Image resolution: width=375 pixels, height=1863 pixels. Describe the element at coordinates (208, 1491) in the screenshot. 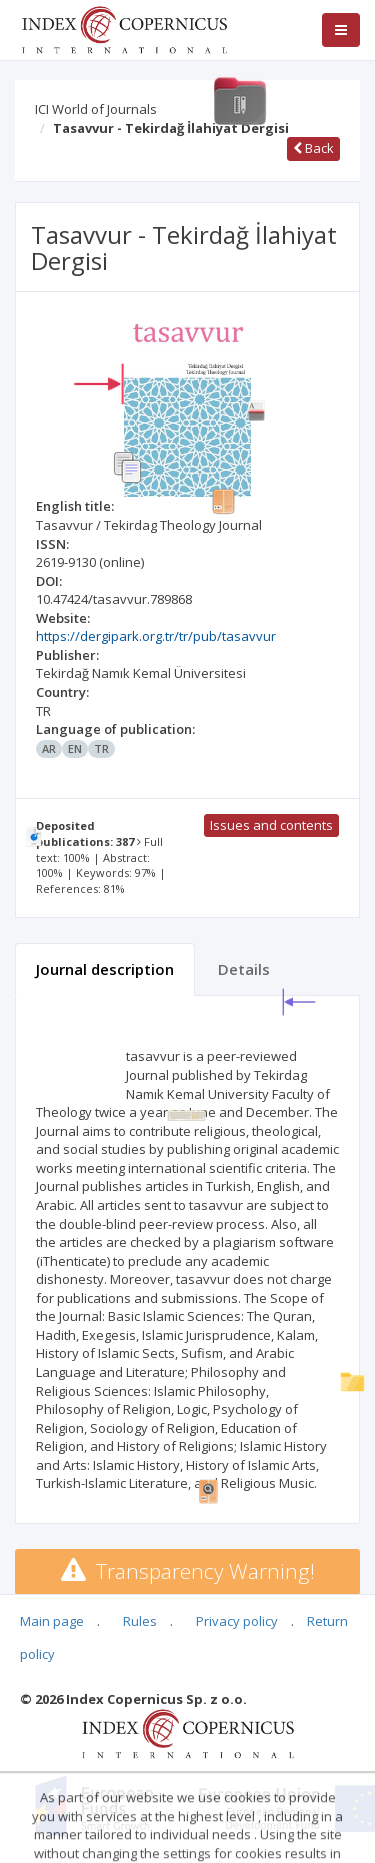

I see `resolving package dependencies` at that location.